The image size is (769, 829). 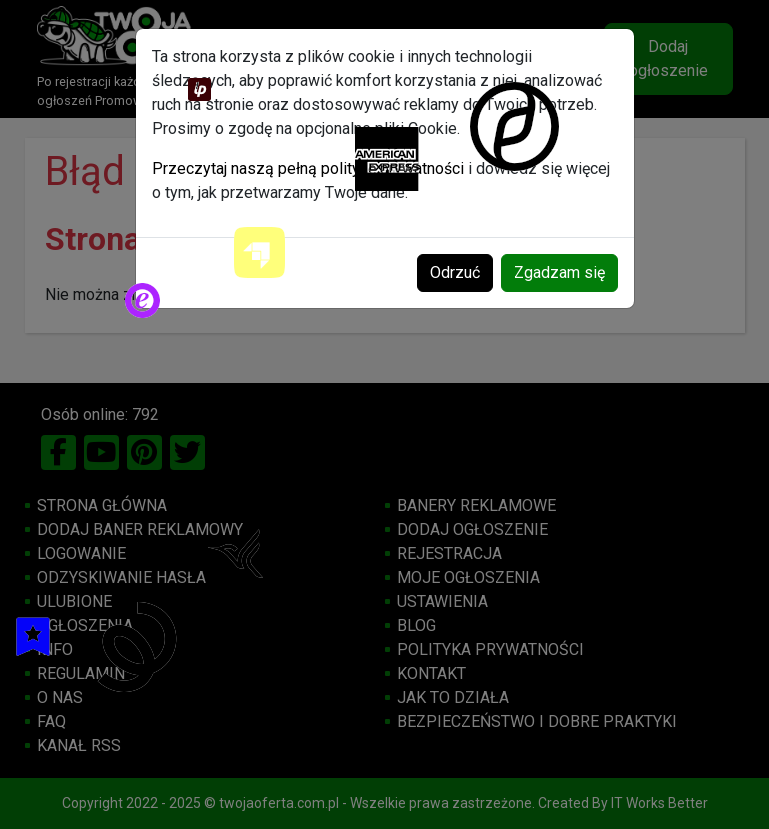 I want to click on save item to favorites, so click(x=33, y=636).